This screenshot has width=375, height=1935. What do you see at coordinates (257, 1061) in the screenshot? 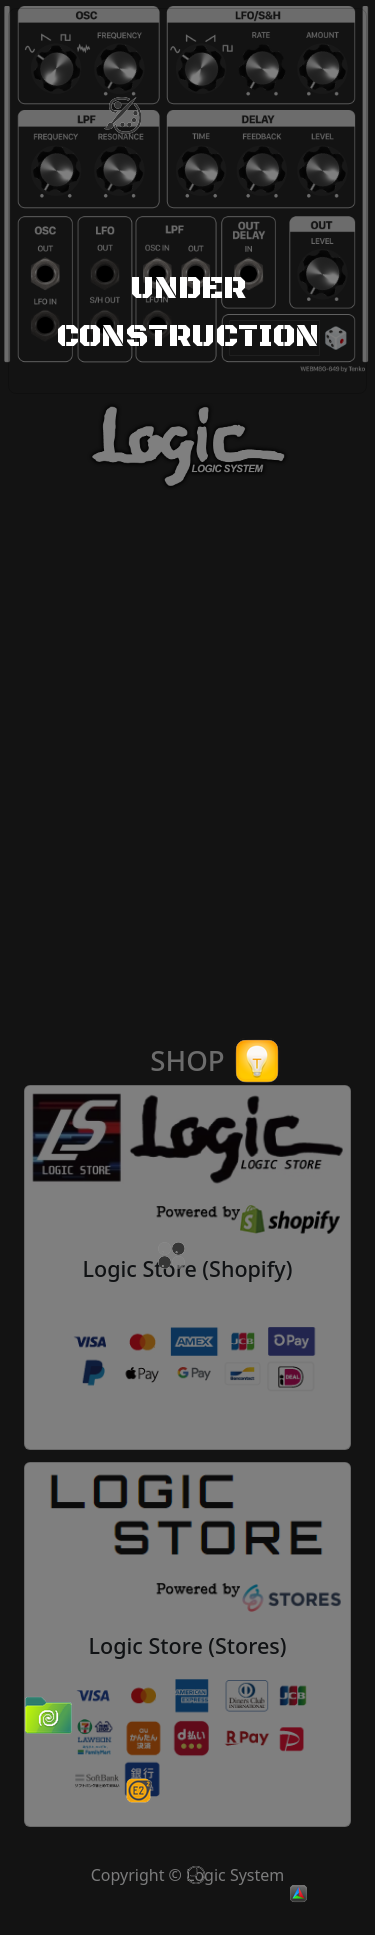
I see `open the Tips app for helpful hints and tutorials` at bounding box center [257, 1061].